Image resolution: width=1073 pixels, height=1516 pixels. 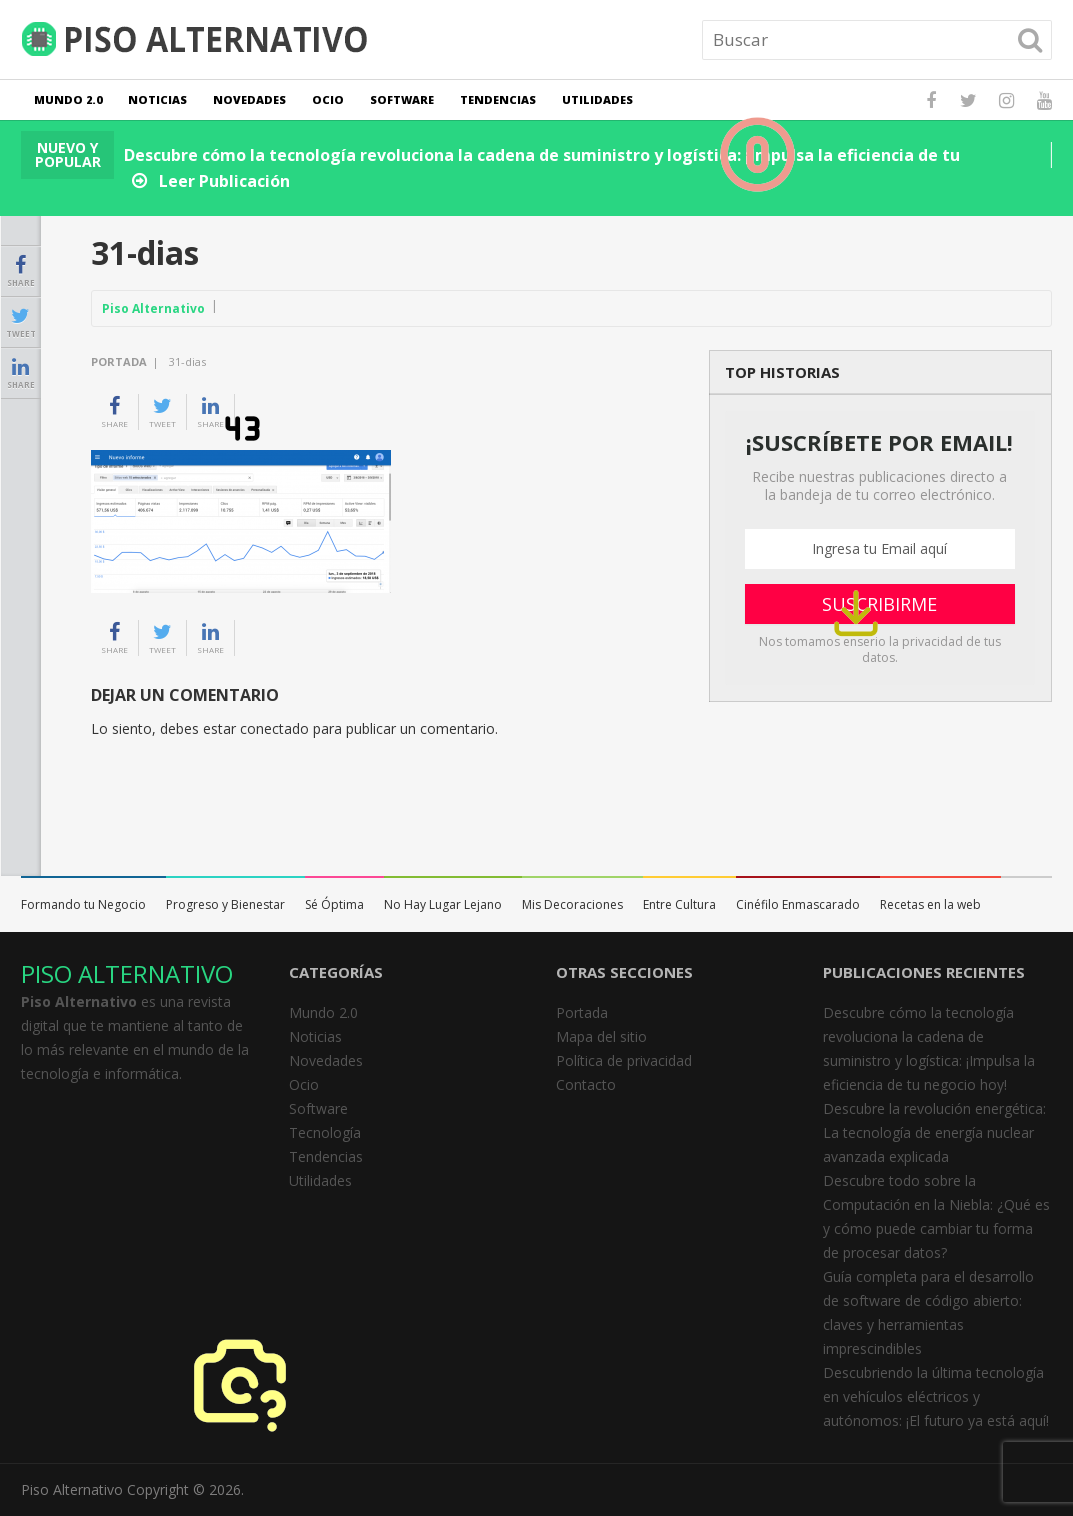 I want to click on camera help or troubleshooting, so click(x=240, y=1381).